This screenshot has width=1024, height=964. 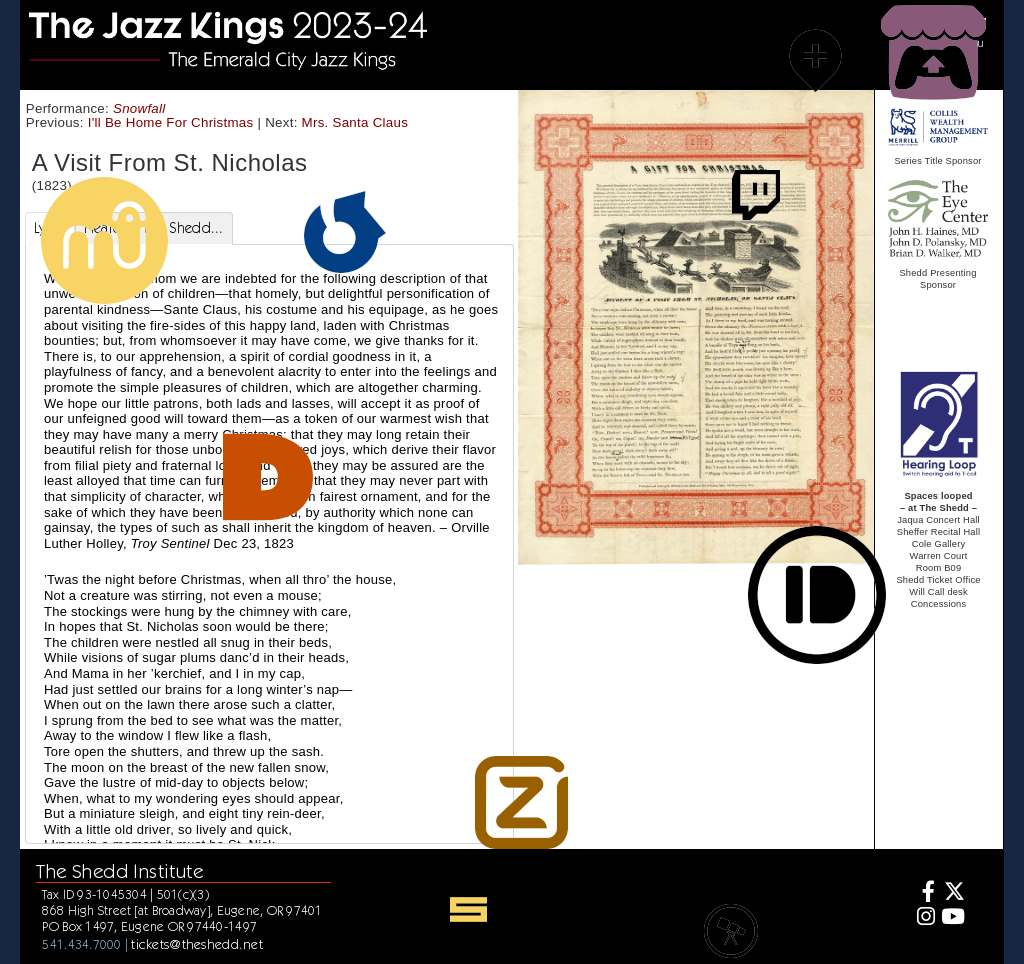 What do you see at coordinates (731, 931) in the screenshot?
I see `WPExplorer logo - a WordPress themes and resources website` at bounding box center [731, 931].